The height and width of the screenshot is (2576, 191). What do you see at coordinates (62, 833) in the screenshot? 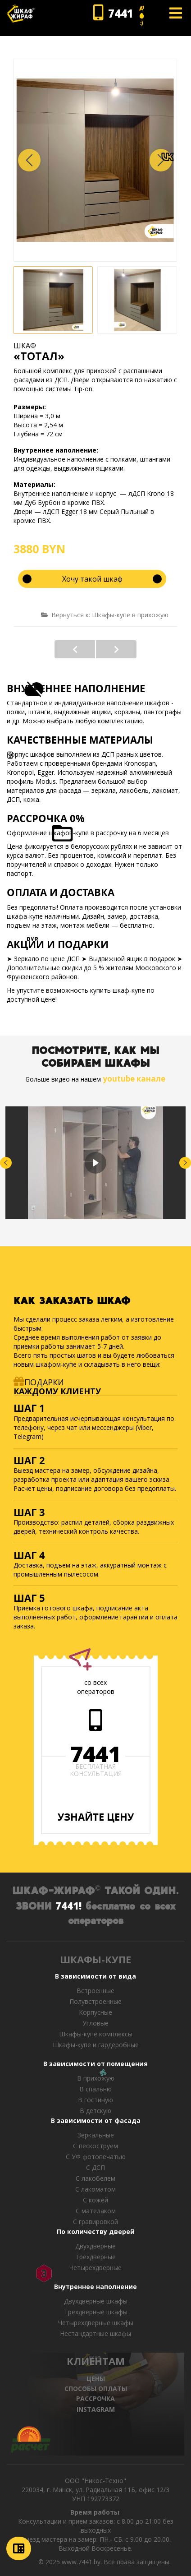
I see `open a folder to view its contents` at bounding box center [62, 833].